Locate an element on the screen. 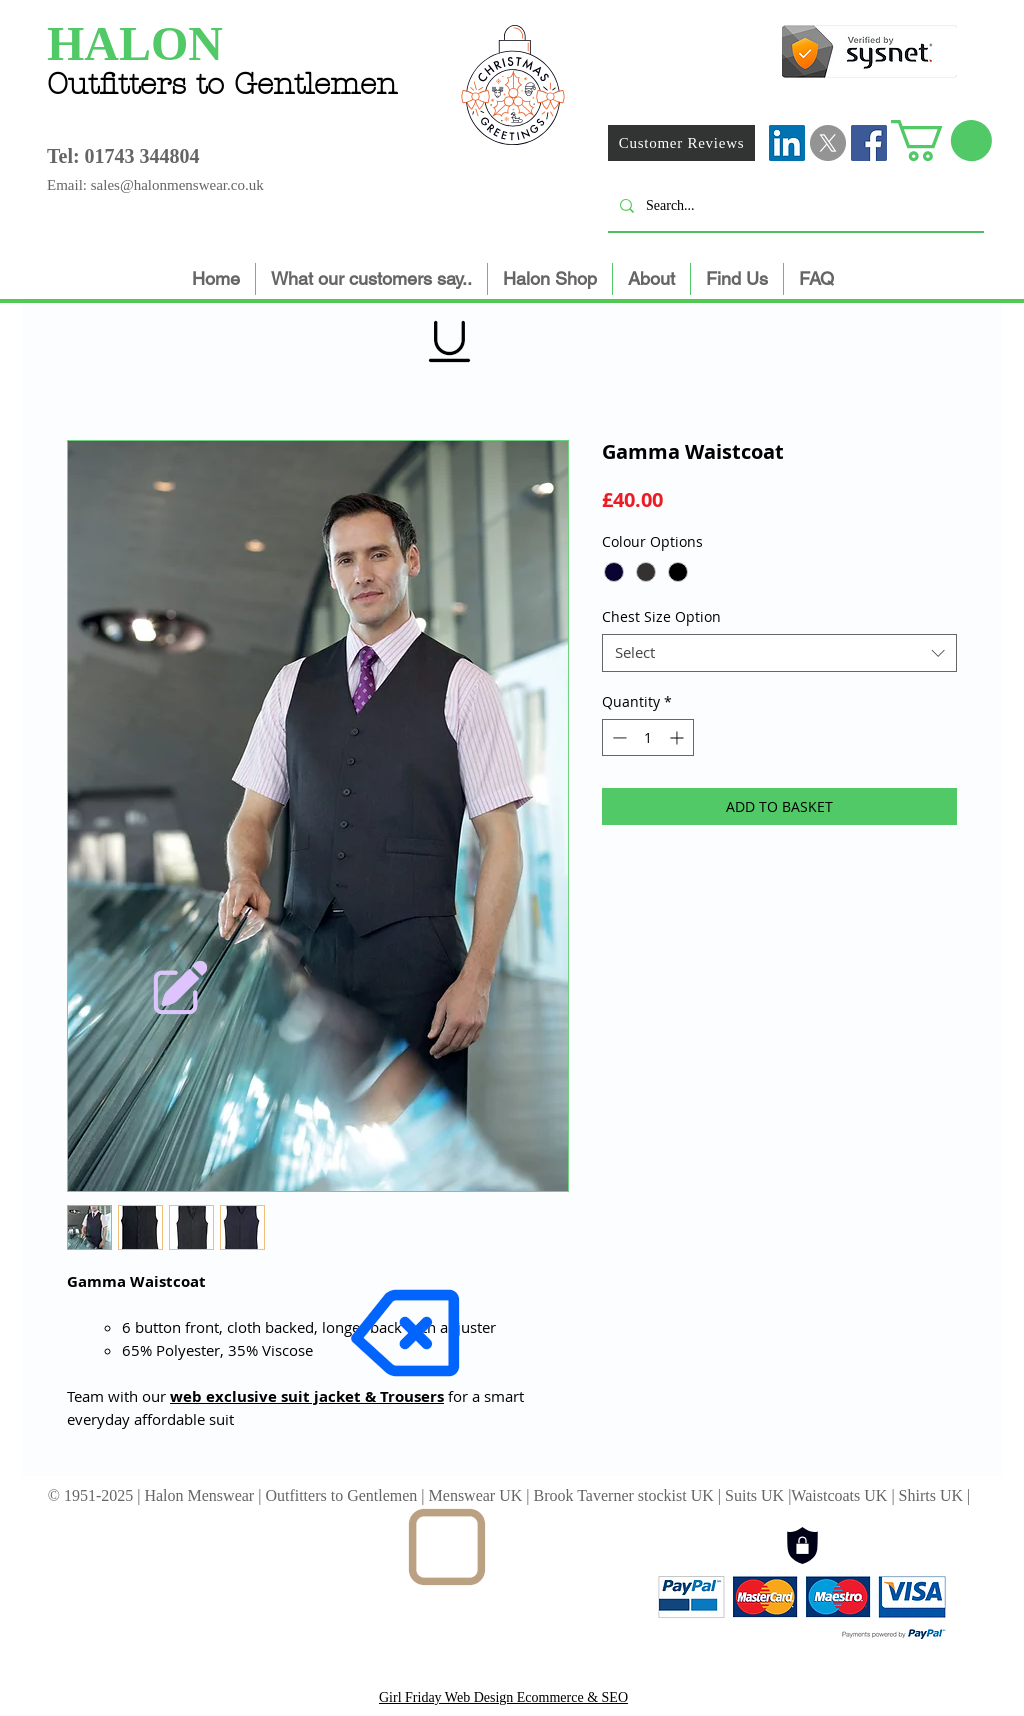  stop media playback is located at coordinates (447, 1547).